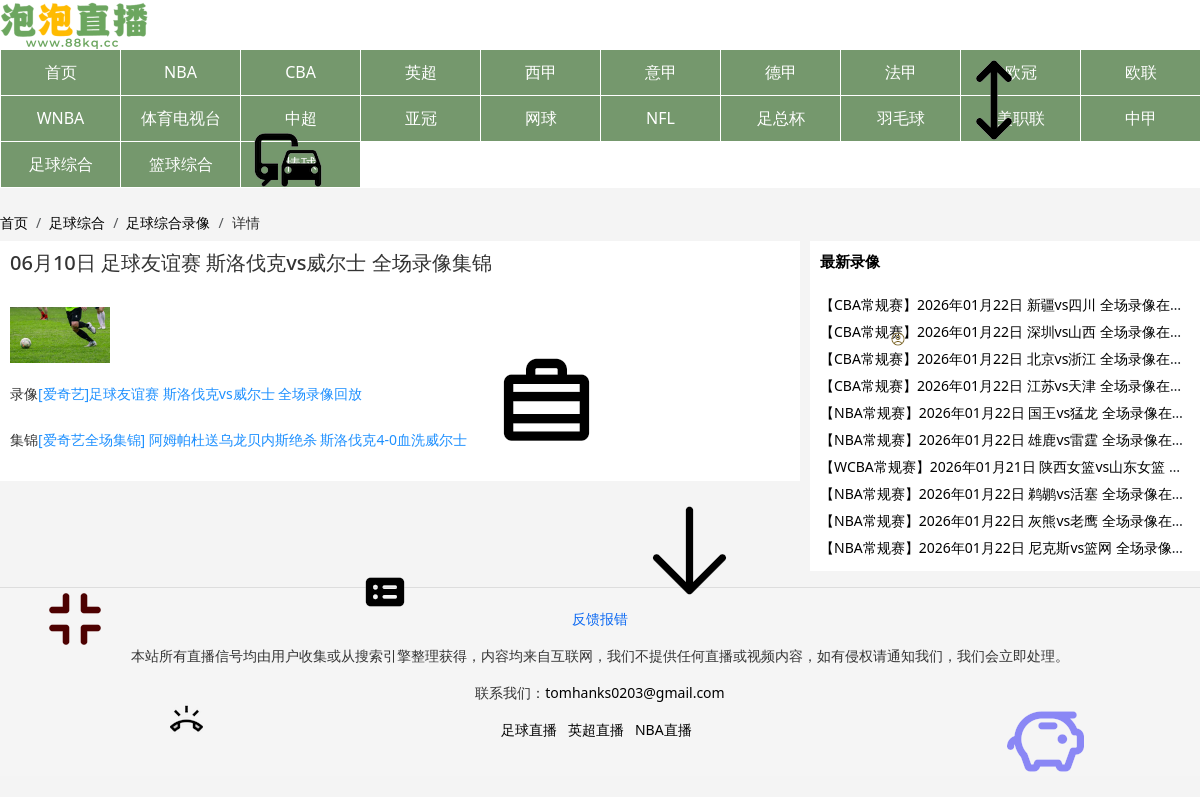 This screenshot has height=797, width=1200. What do you see at coordinates (75, 619) in the screenshot?
I see `exit fullscreen mode` at bounding box center [75, 619].